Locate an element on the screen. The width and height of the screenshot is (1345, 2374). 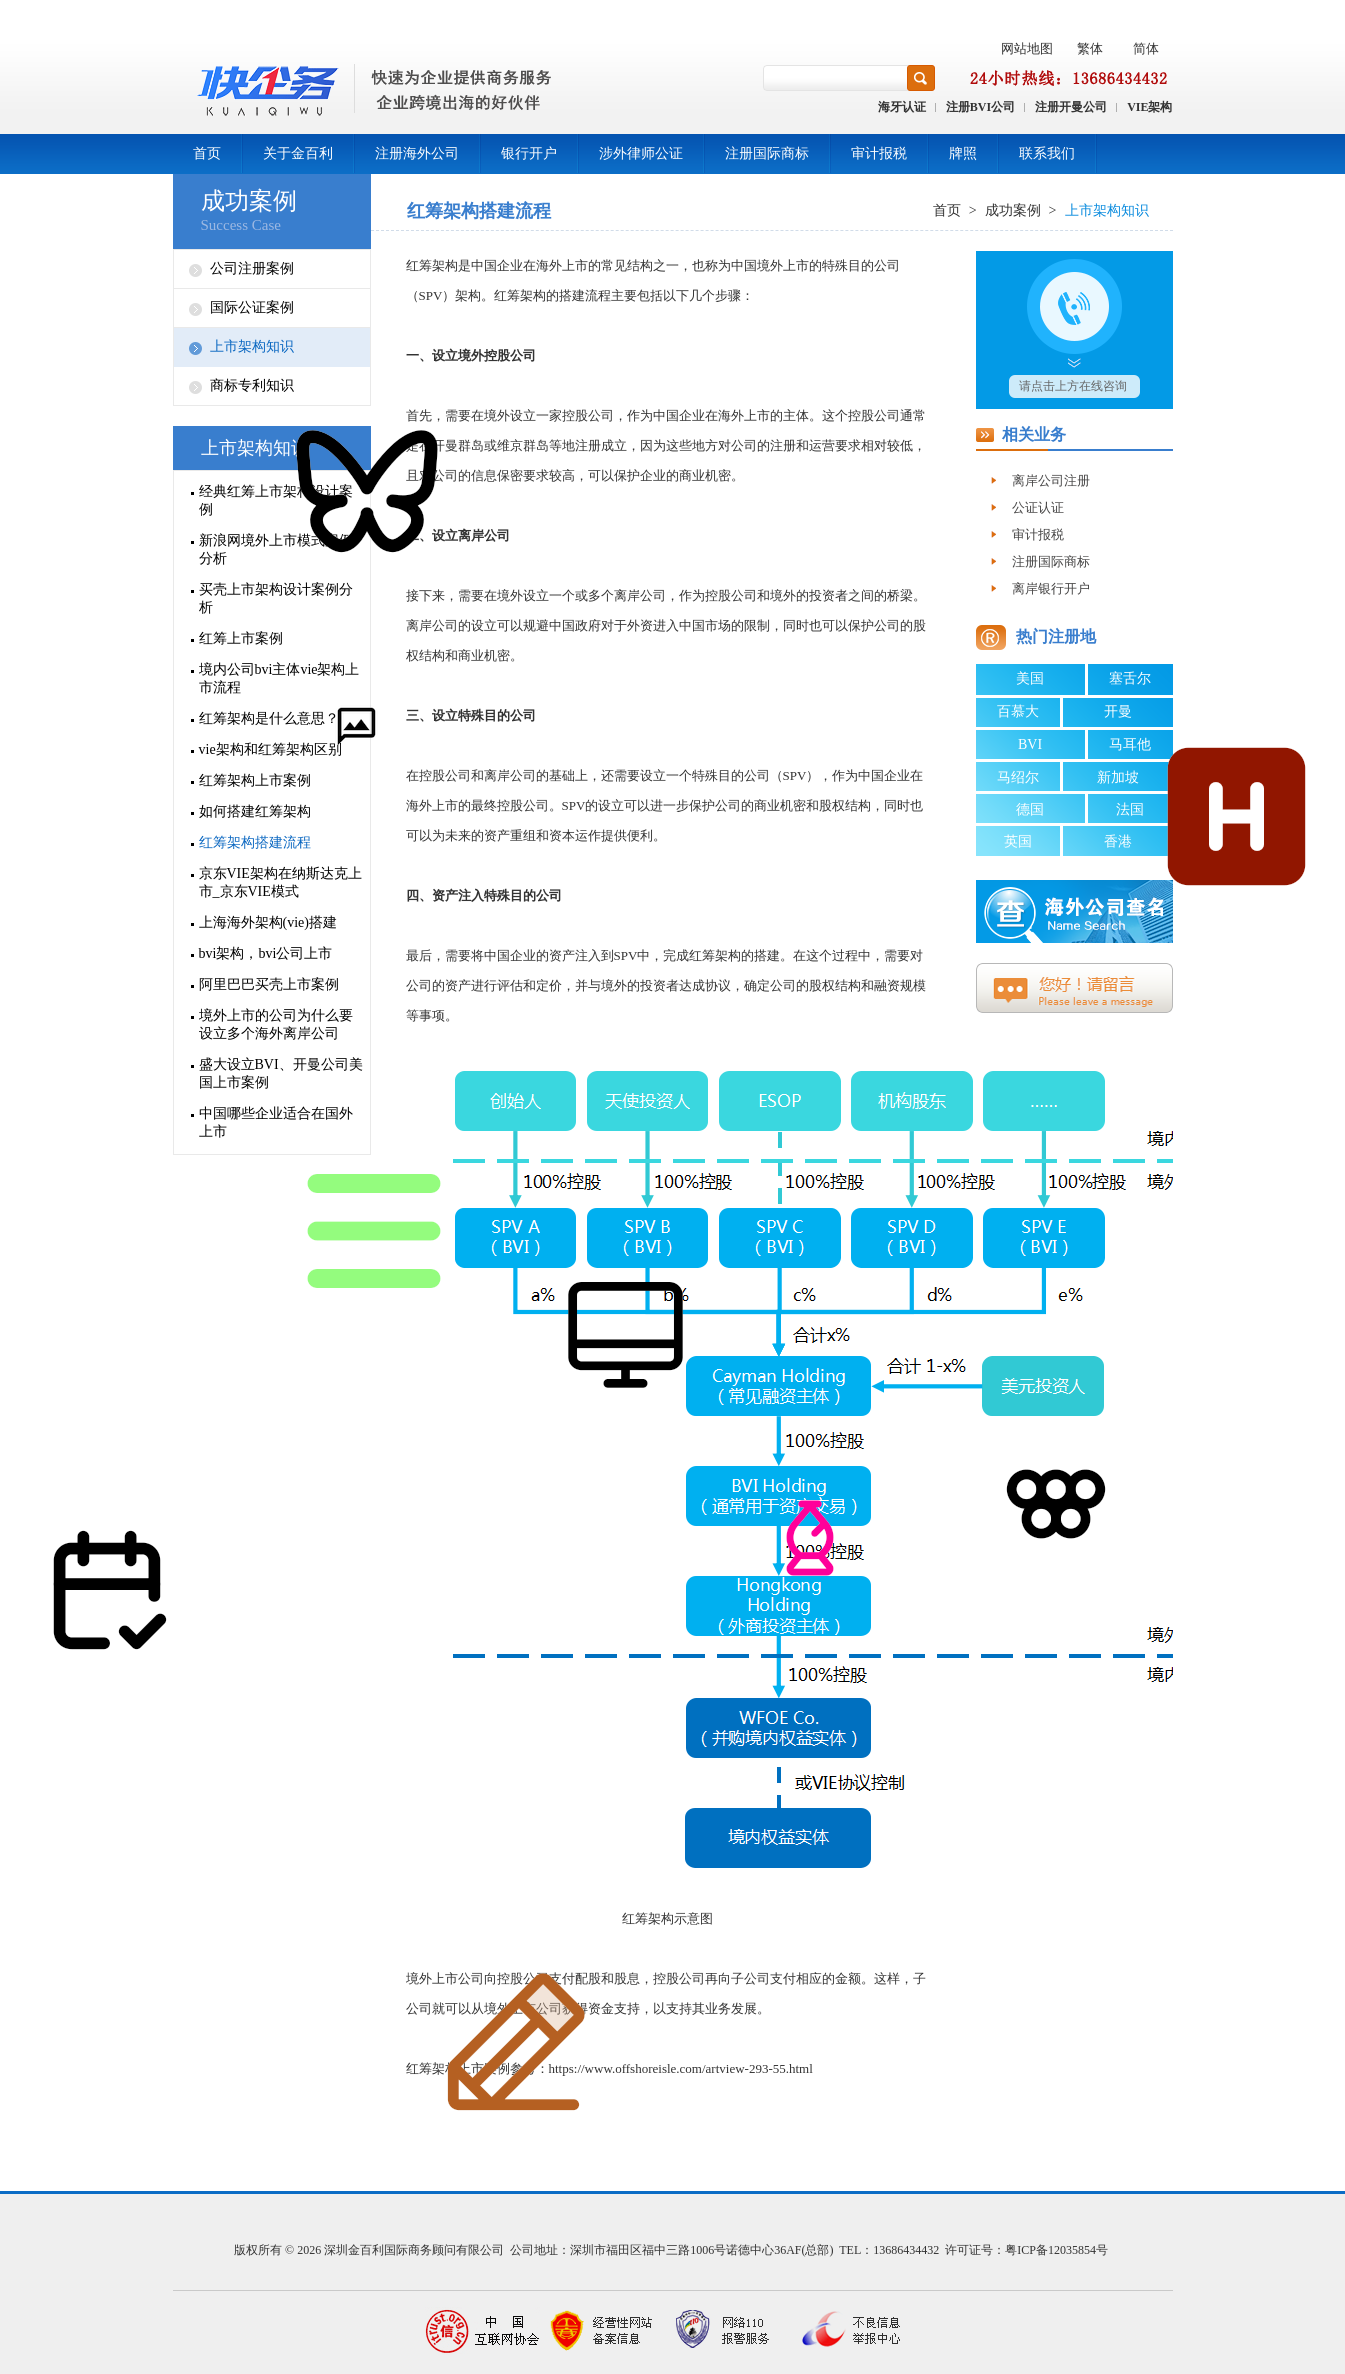
indicates a helipad or helicopter landing zone is located at coordinates (1236, 816).